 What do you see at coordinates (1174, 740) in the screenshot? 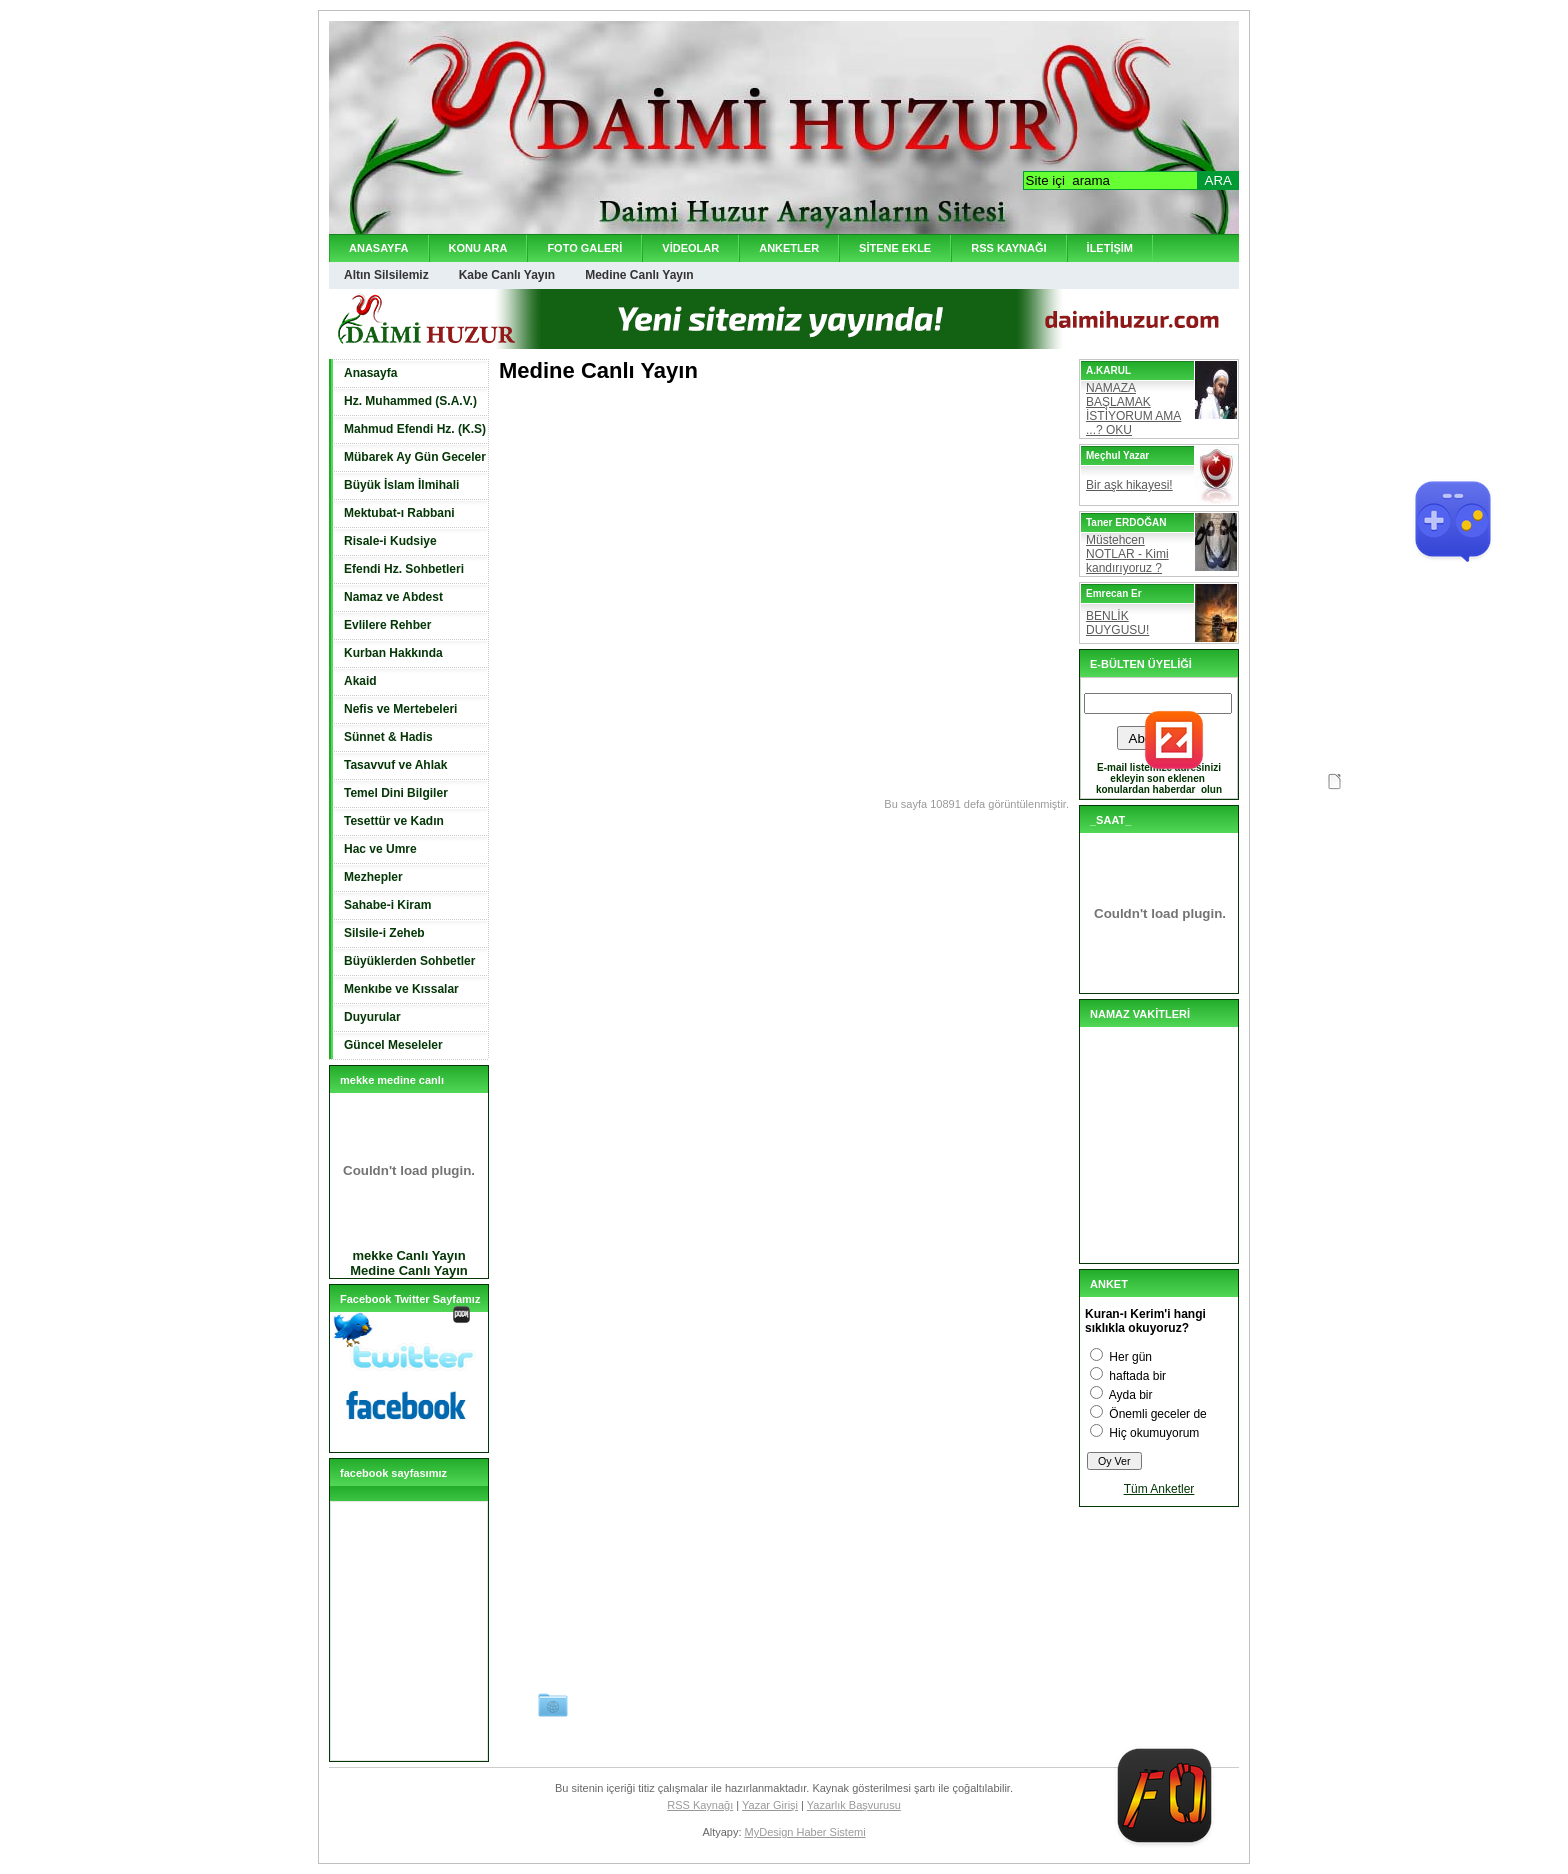
I see `open Zrythm digital audio workstation` at bounding box center [1174, 740].